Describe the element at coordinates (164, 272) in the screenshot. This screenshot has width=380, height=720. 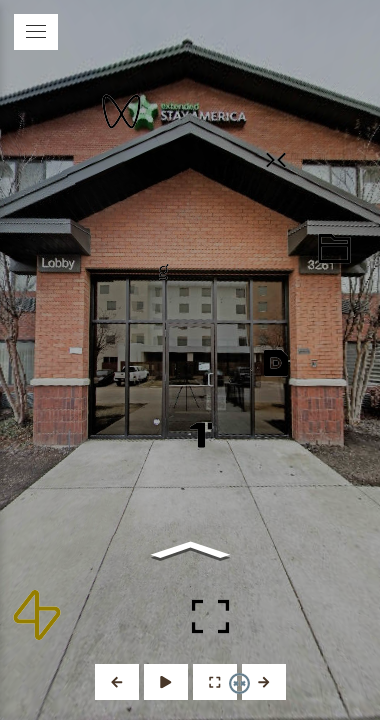
I see `open Goodreads app` at that location.